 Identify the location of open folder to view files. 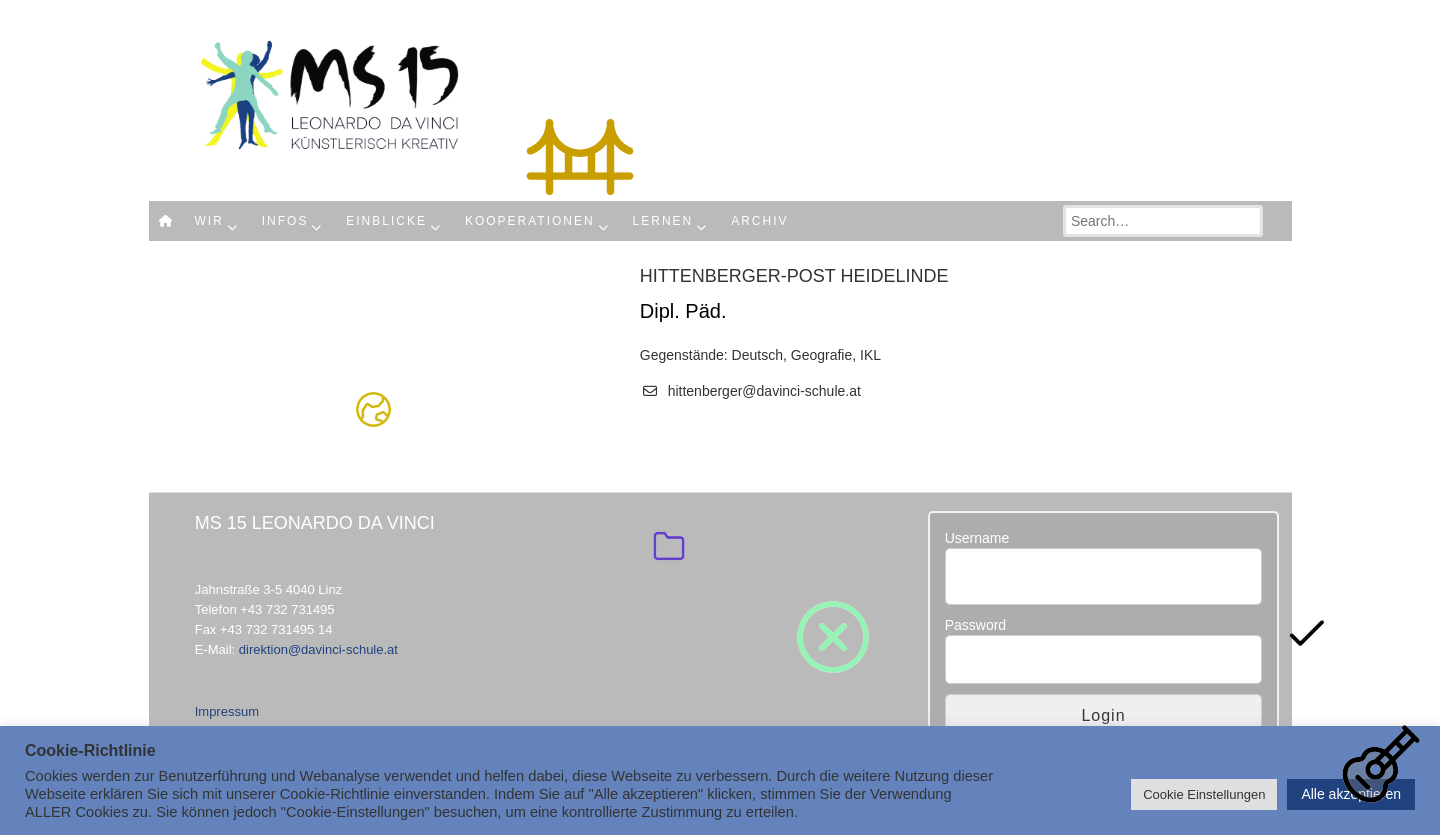
(669, 546).